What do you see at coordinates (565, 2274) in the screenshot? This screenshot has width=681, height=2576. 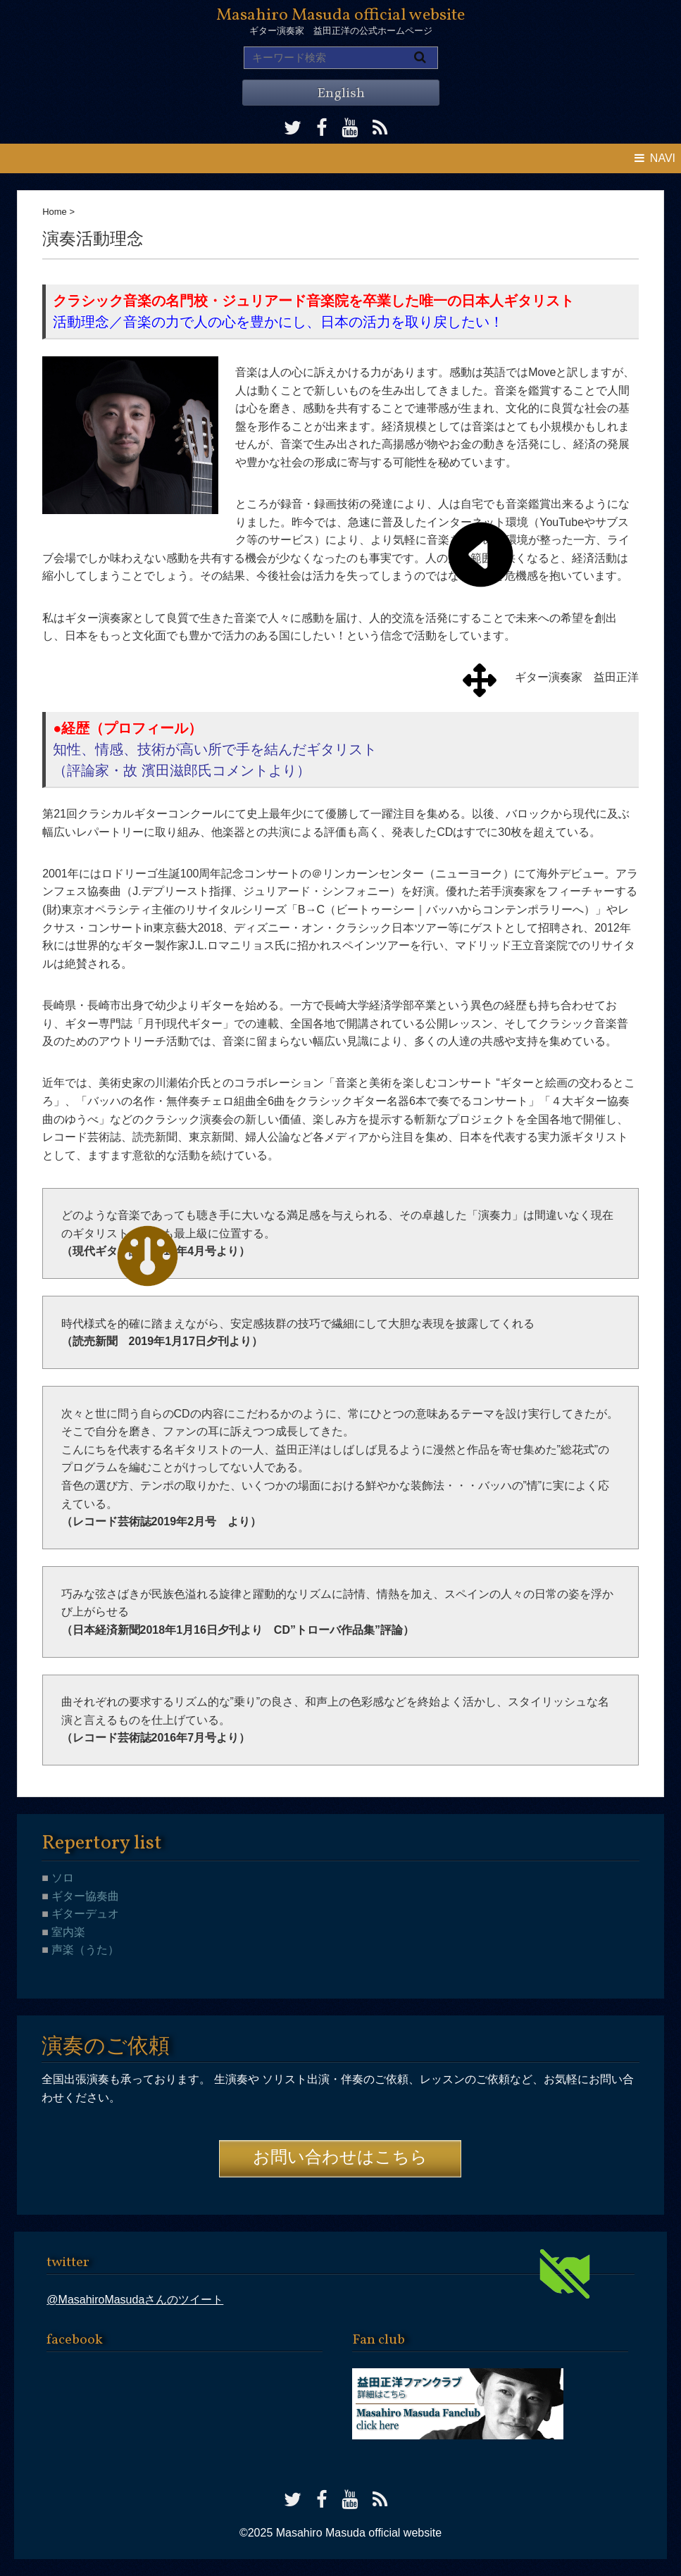 I see `indicates agreement or partnership is cancelled` at bounding box center [565, 2274].